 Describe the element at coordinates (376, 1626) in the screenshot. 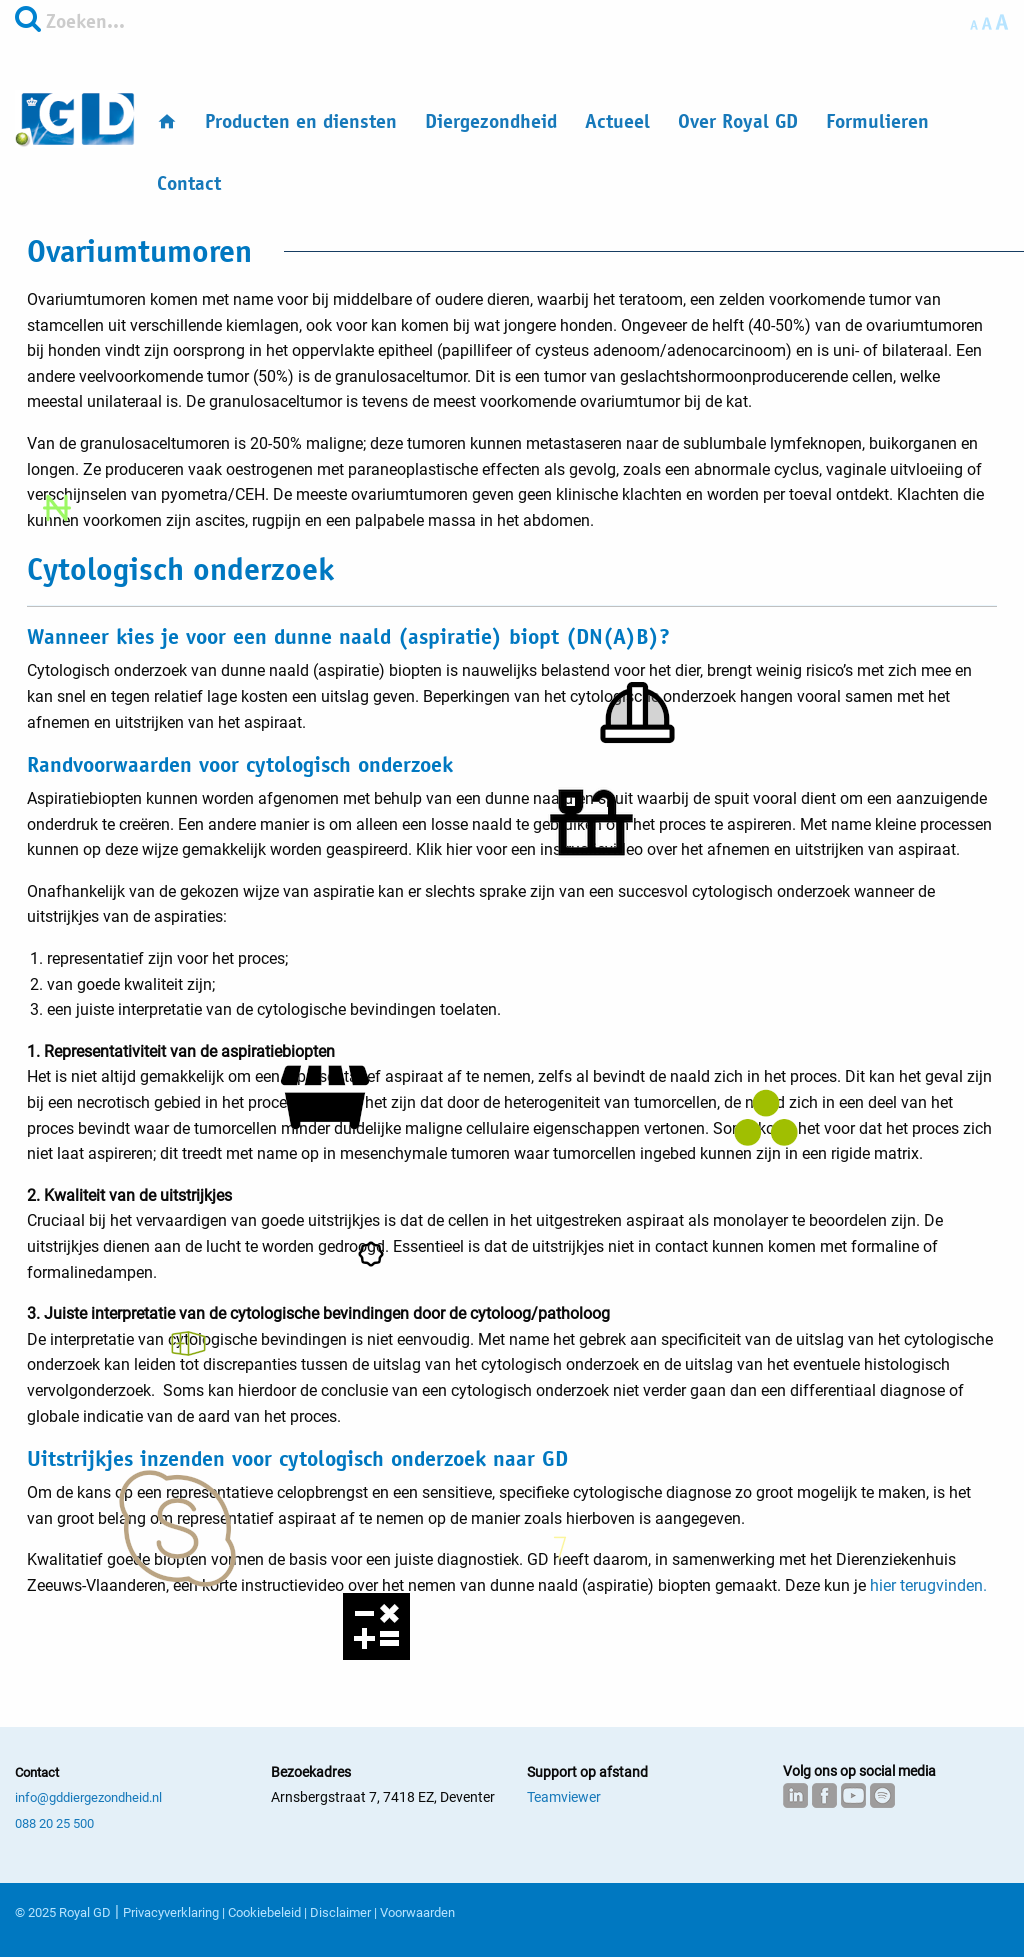

I see `open calculator app` at that location.